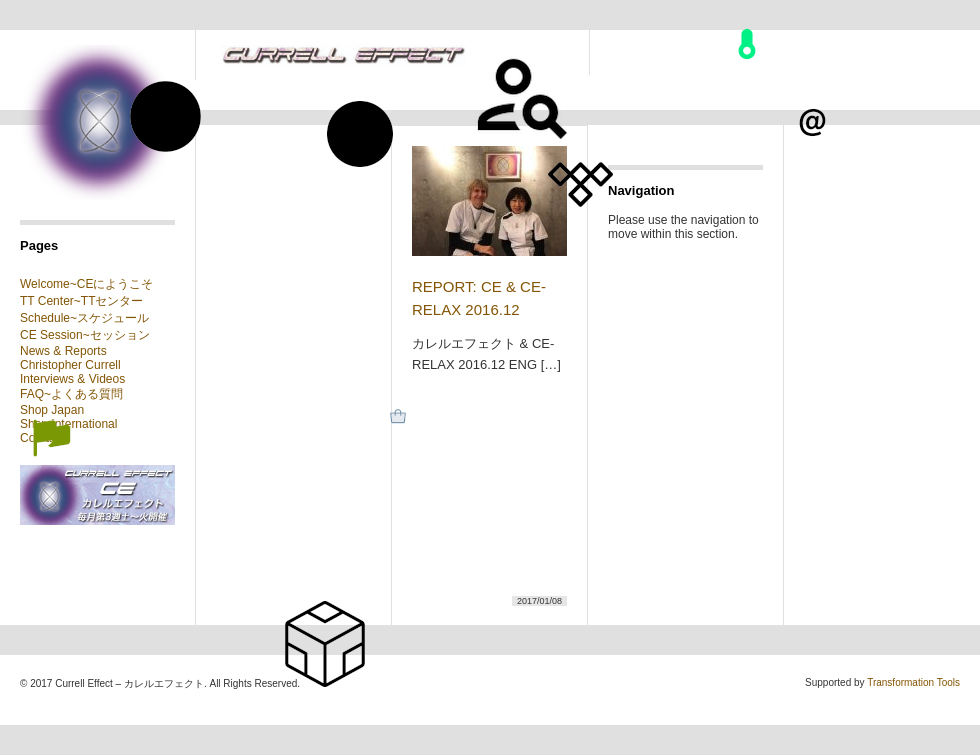 Image resolution: width=980 pixels, height=755 pixels. I want to click on view your shopping bag, so click(398, 417).